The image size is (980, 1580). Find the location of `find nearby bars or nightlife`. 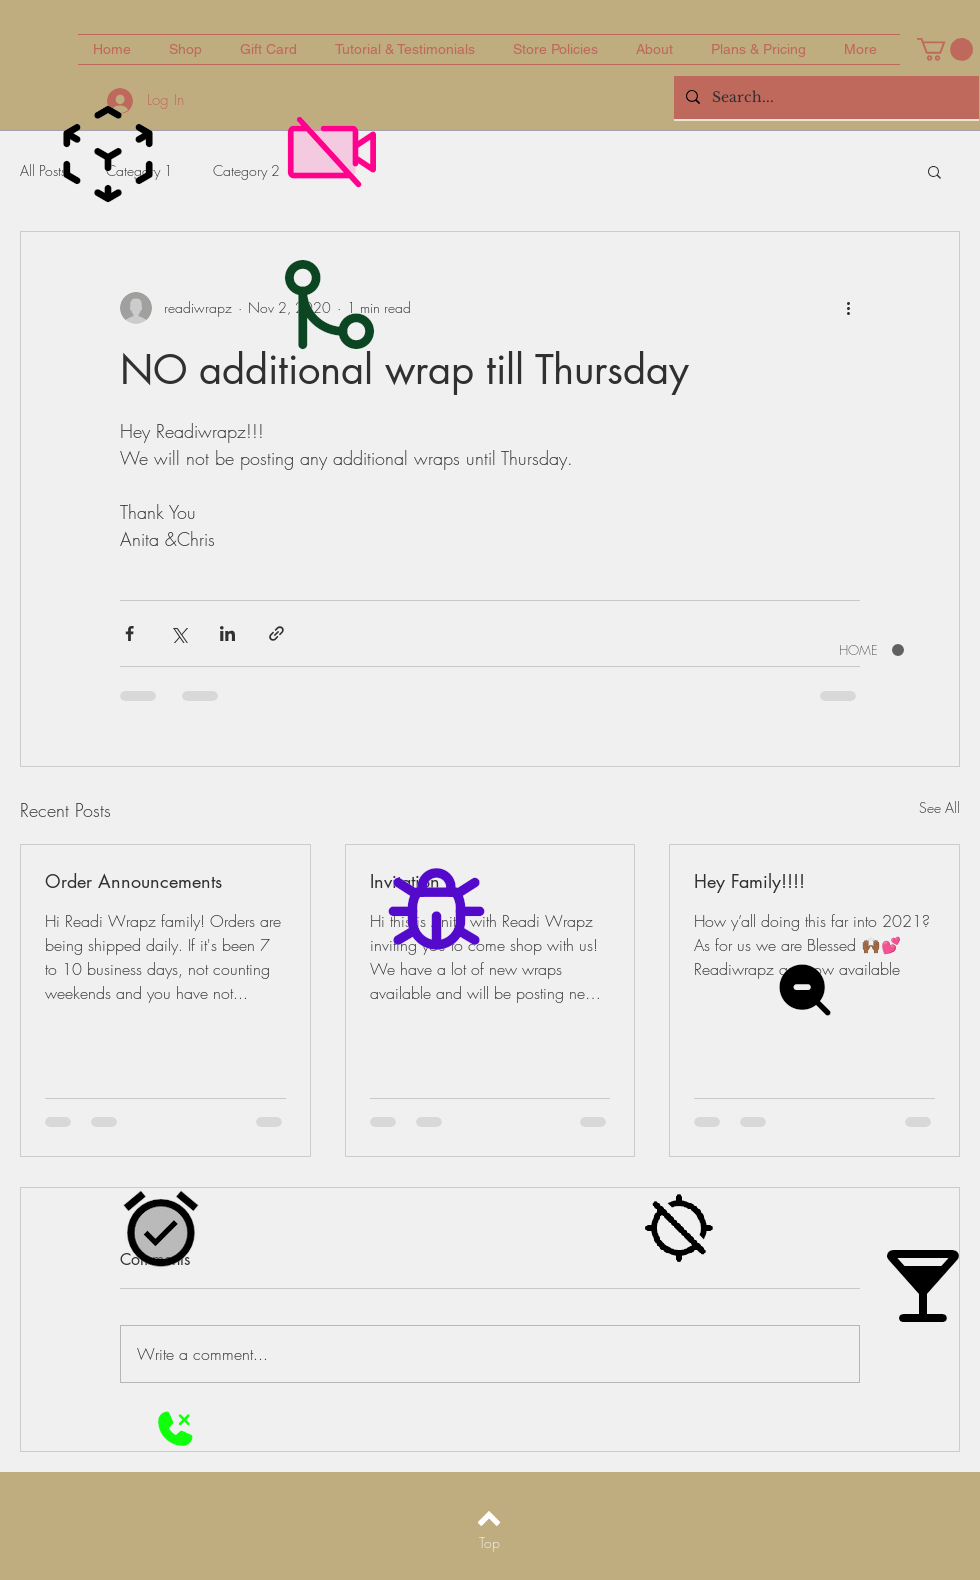

find nearby bars or nightlife is located at coordinates (923, 1286).